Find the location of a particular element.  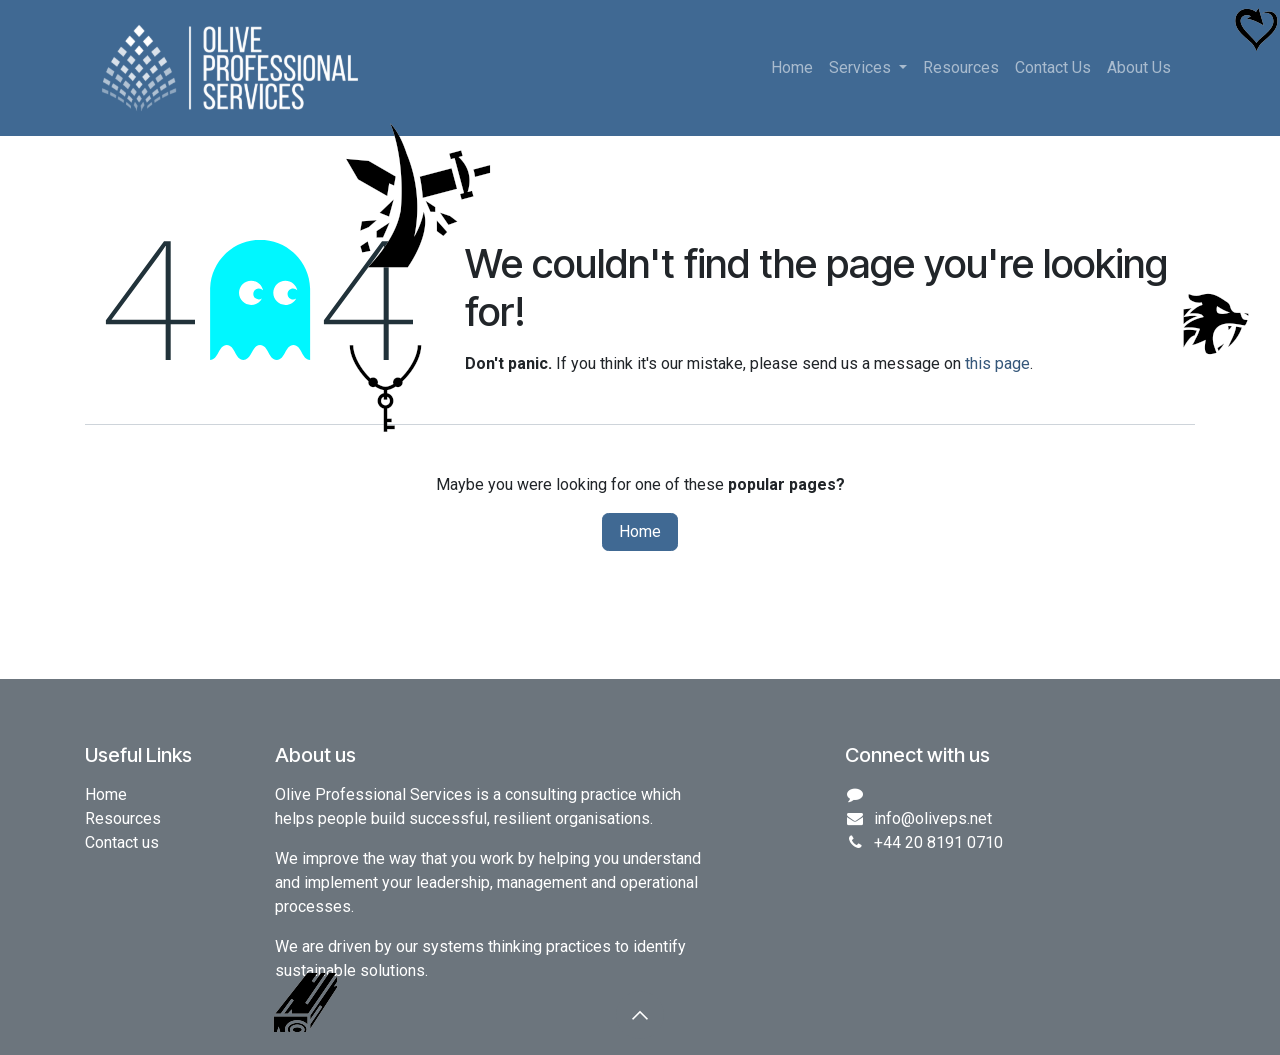

decorative key item or accessory in a game inventory is located at coordinates (385, 388).